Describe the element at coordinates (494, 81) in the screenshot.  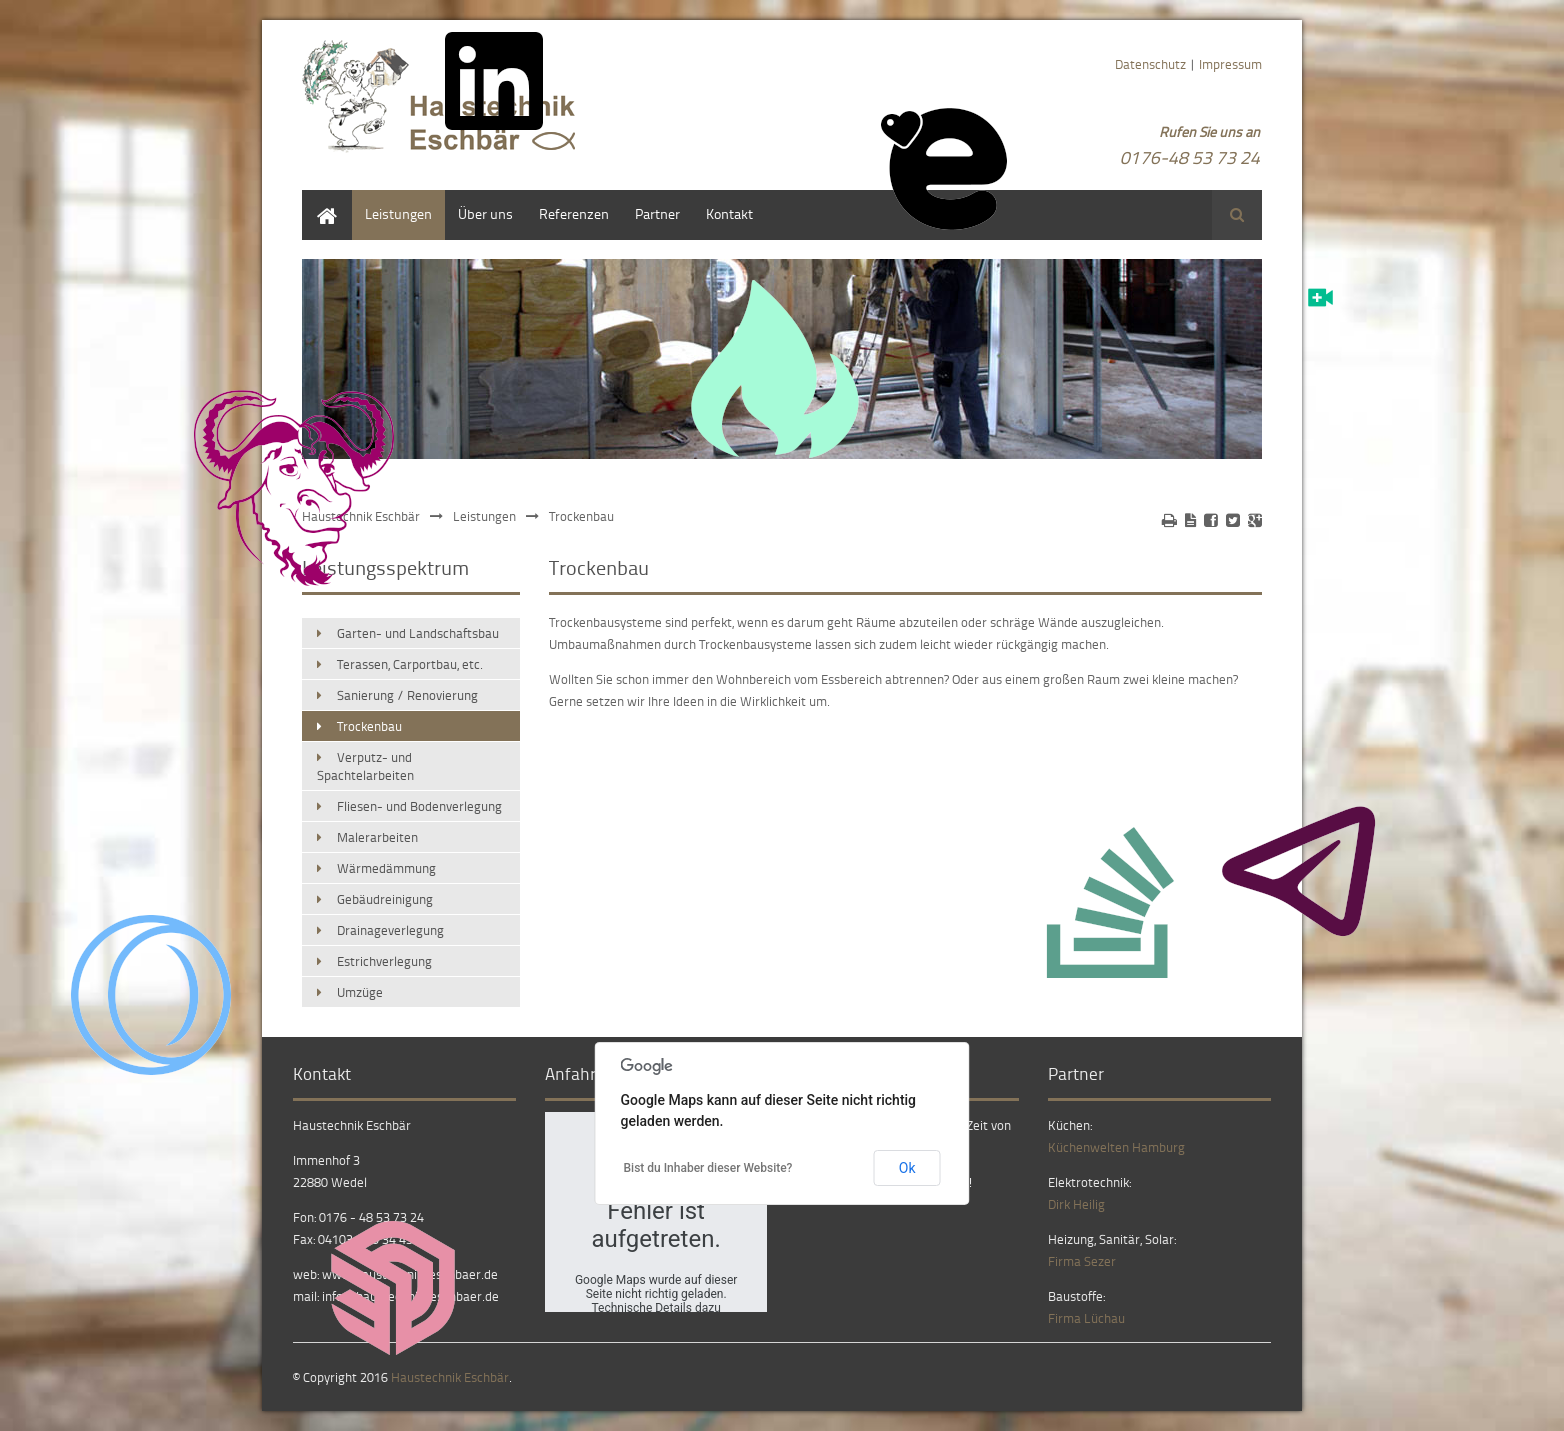
I see `open LinkedIn app or website` at that location.